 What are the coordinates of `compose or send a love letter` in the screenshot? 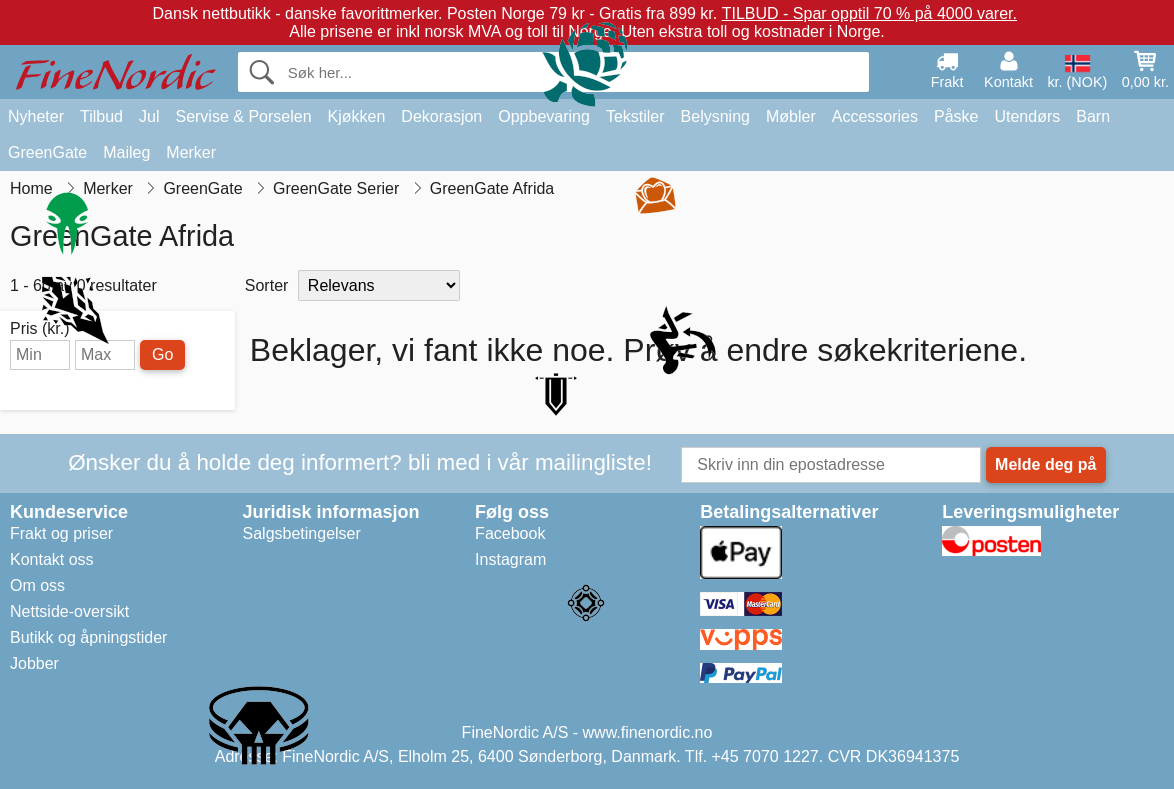 It's located at (655, 195).